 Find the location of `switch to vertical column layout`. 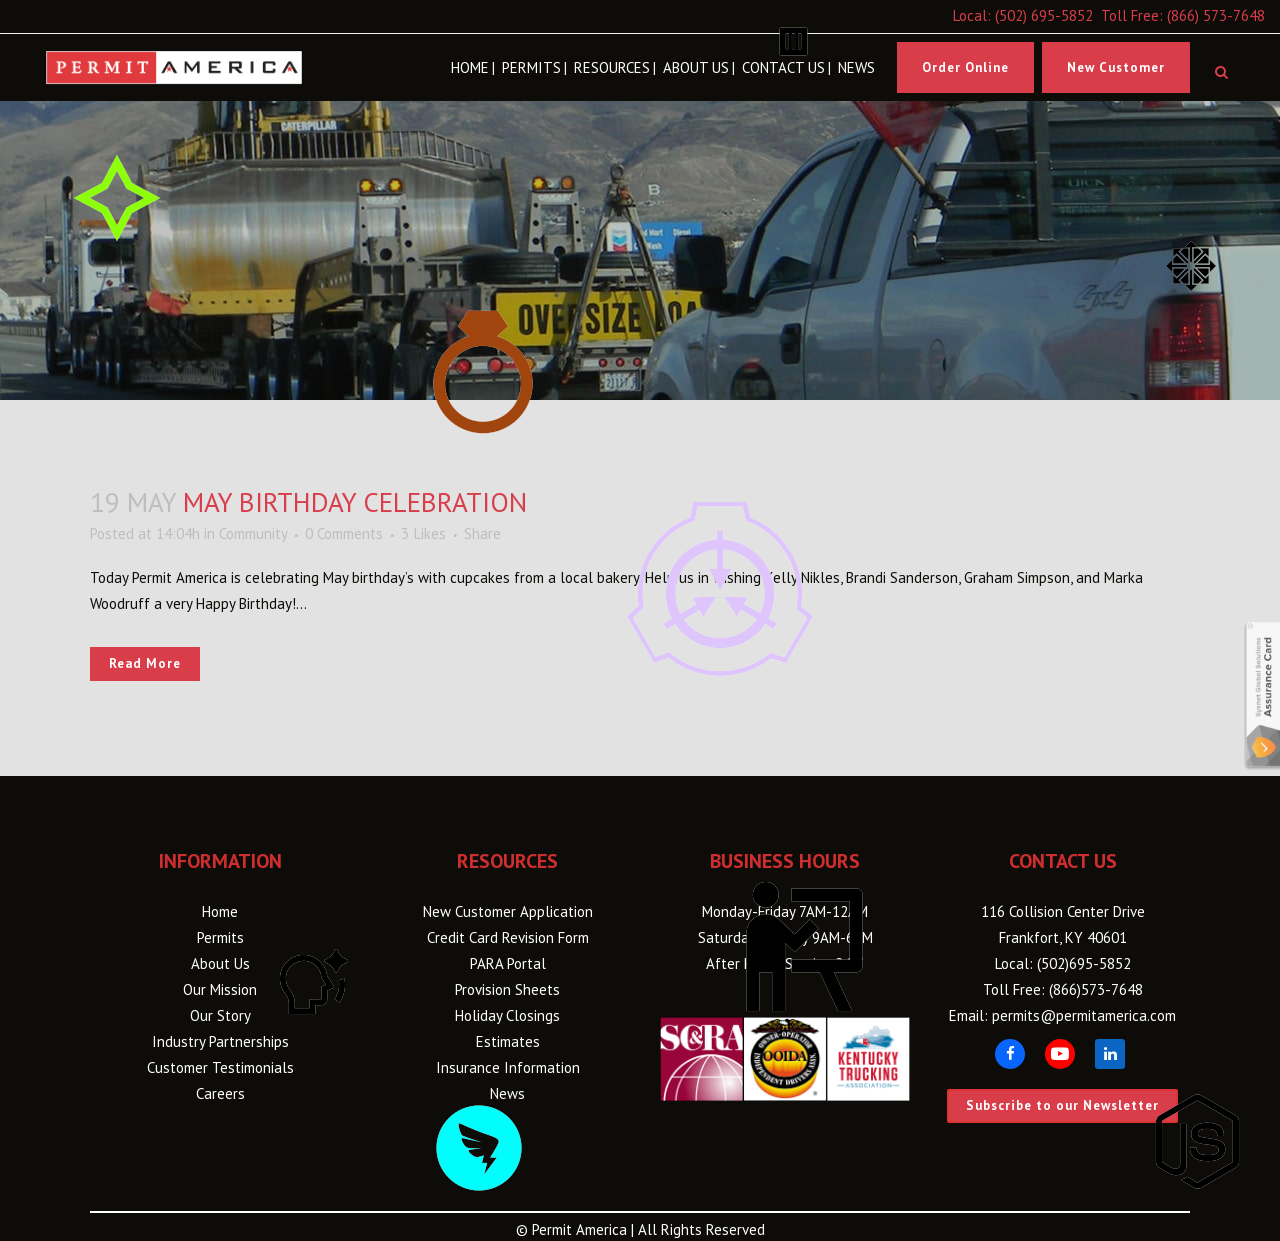

switch to vertical column layout is located at coordinates (793, 41).